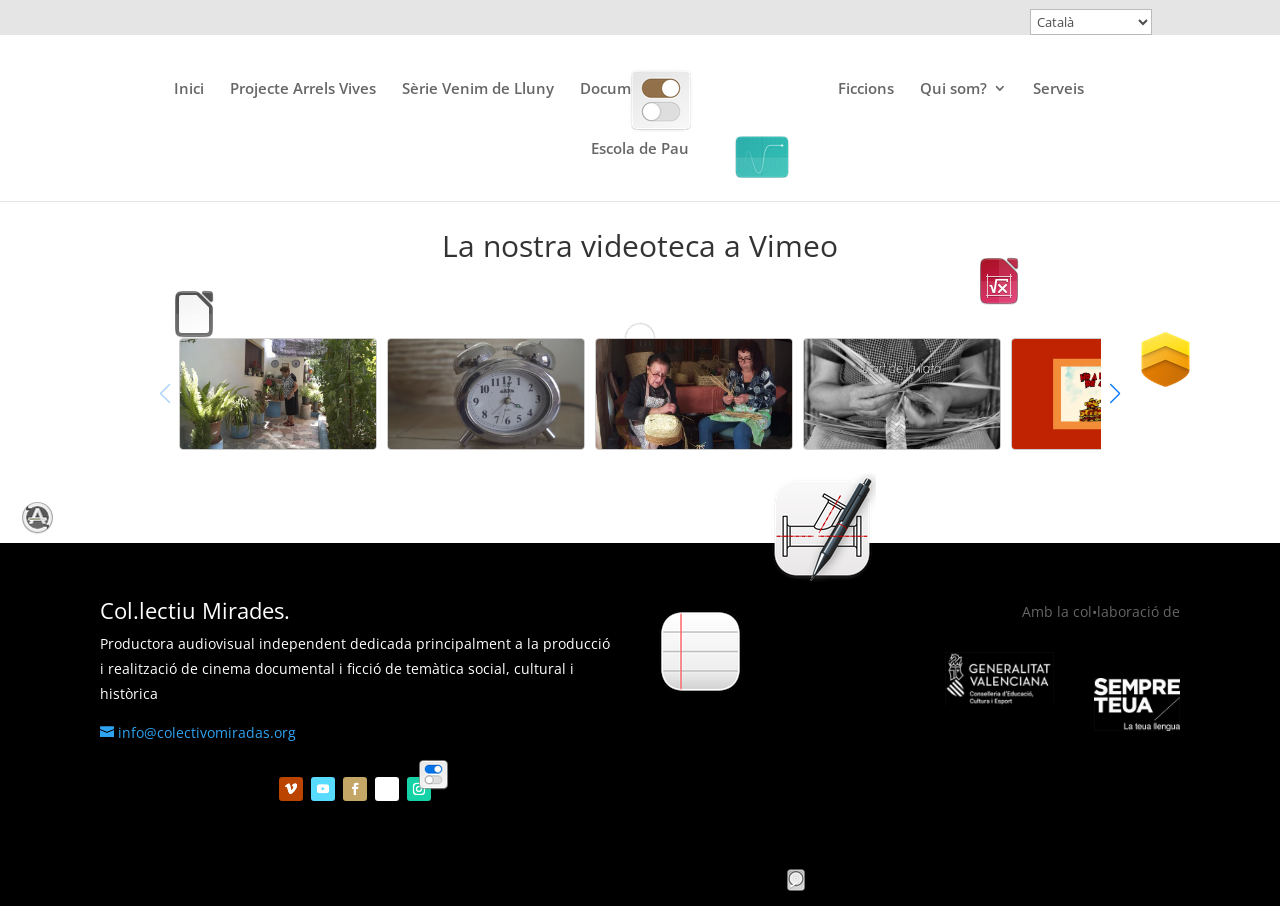 Image resolution: width=1280 pixels, height=906 pixels. I want to click on open system resource usage monitor, so click(762, 157).